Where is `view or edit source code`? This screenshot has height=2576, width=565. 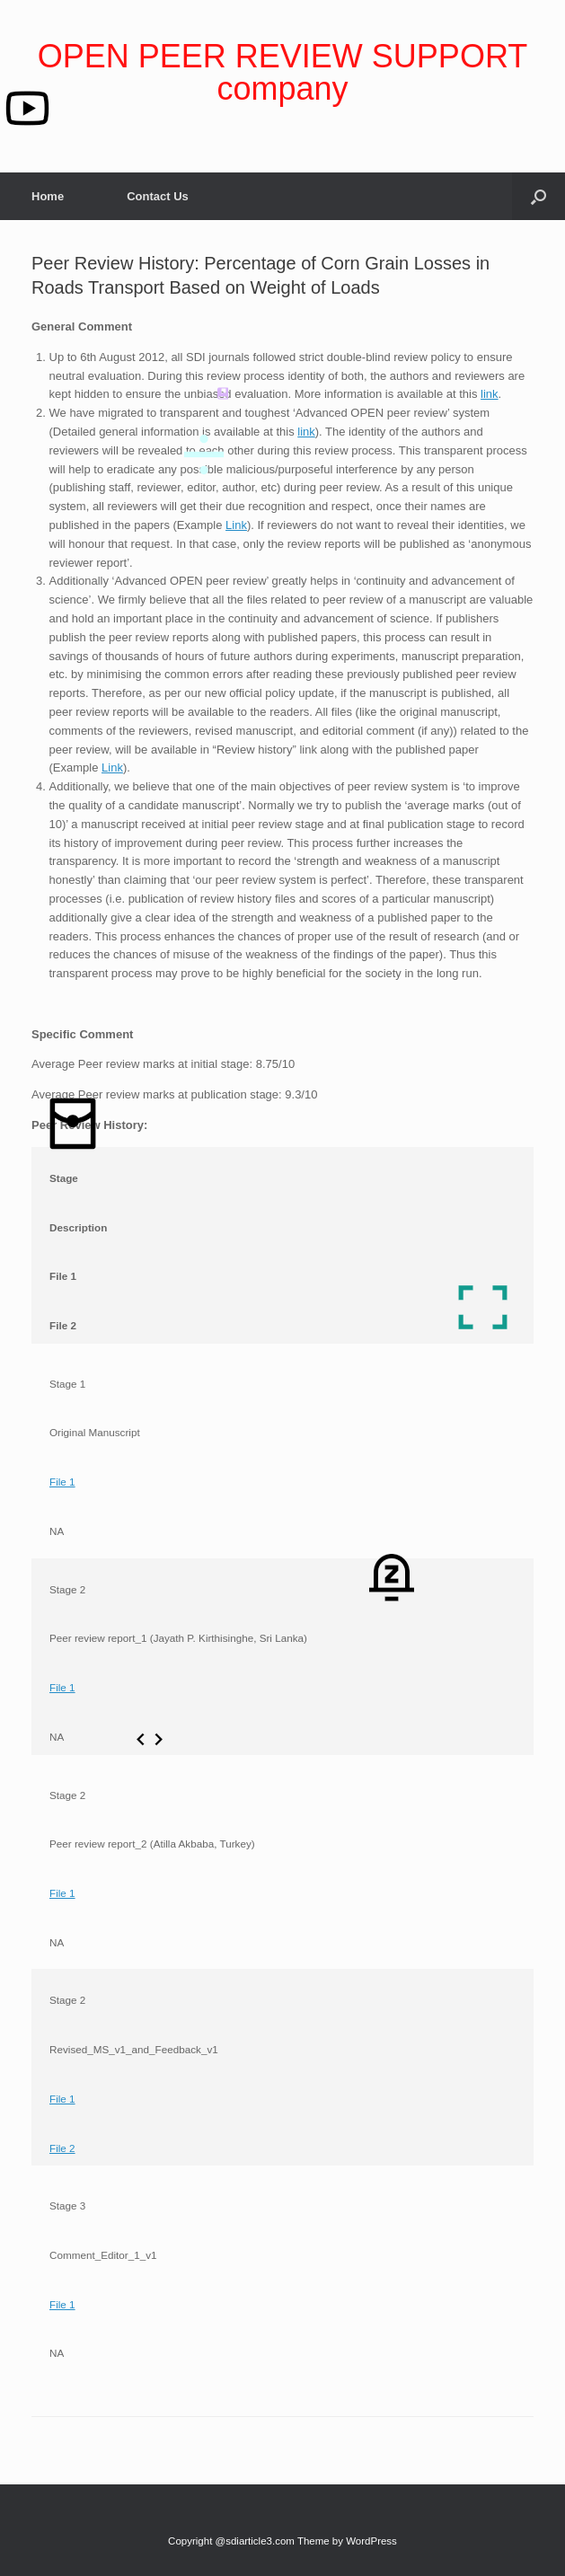
view or edit source code is located at coordinates (149, 1739).